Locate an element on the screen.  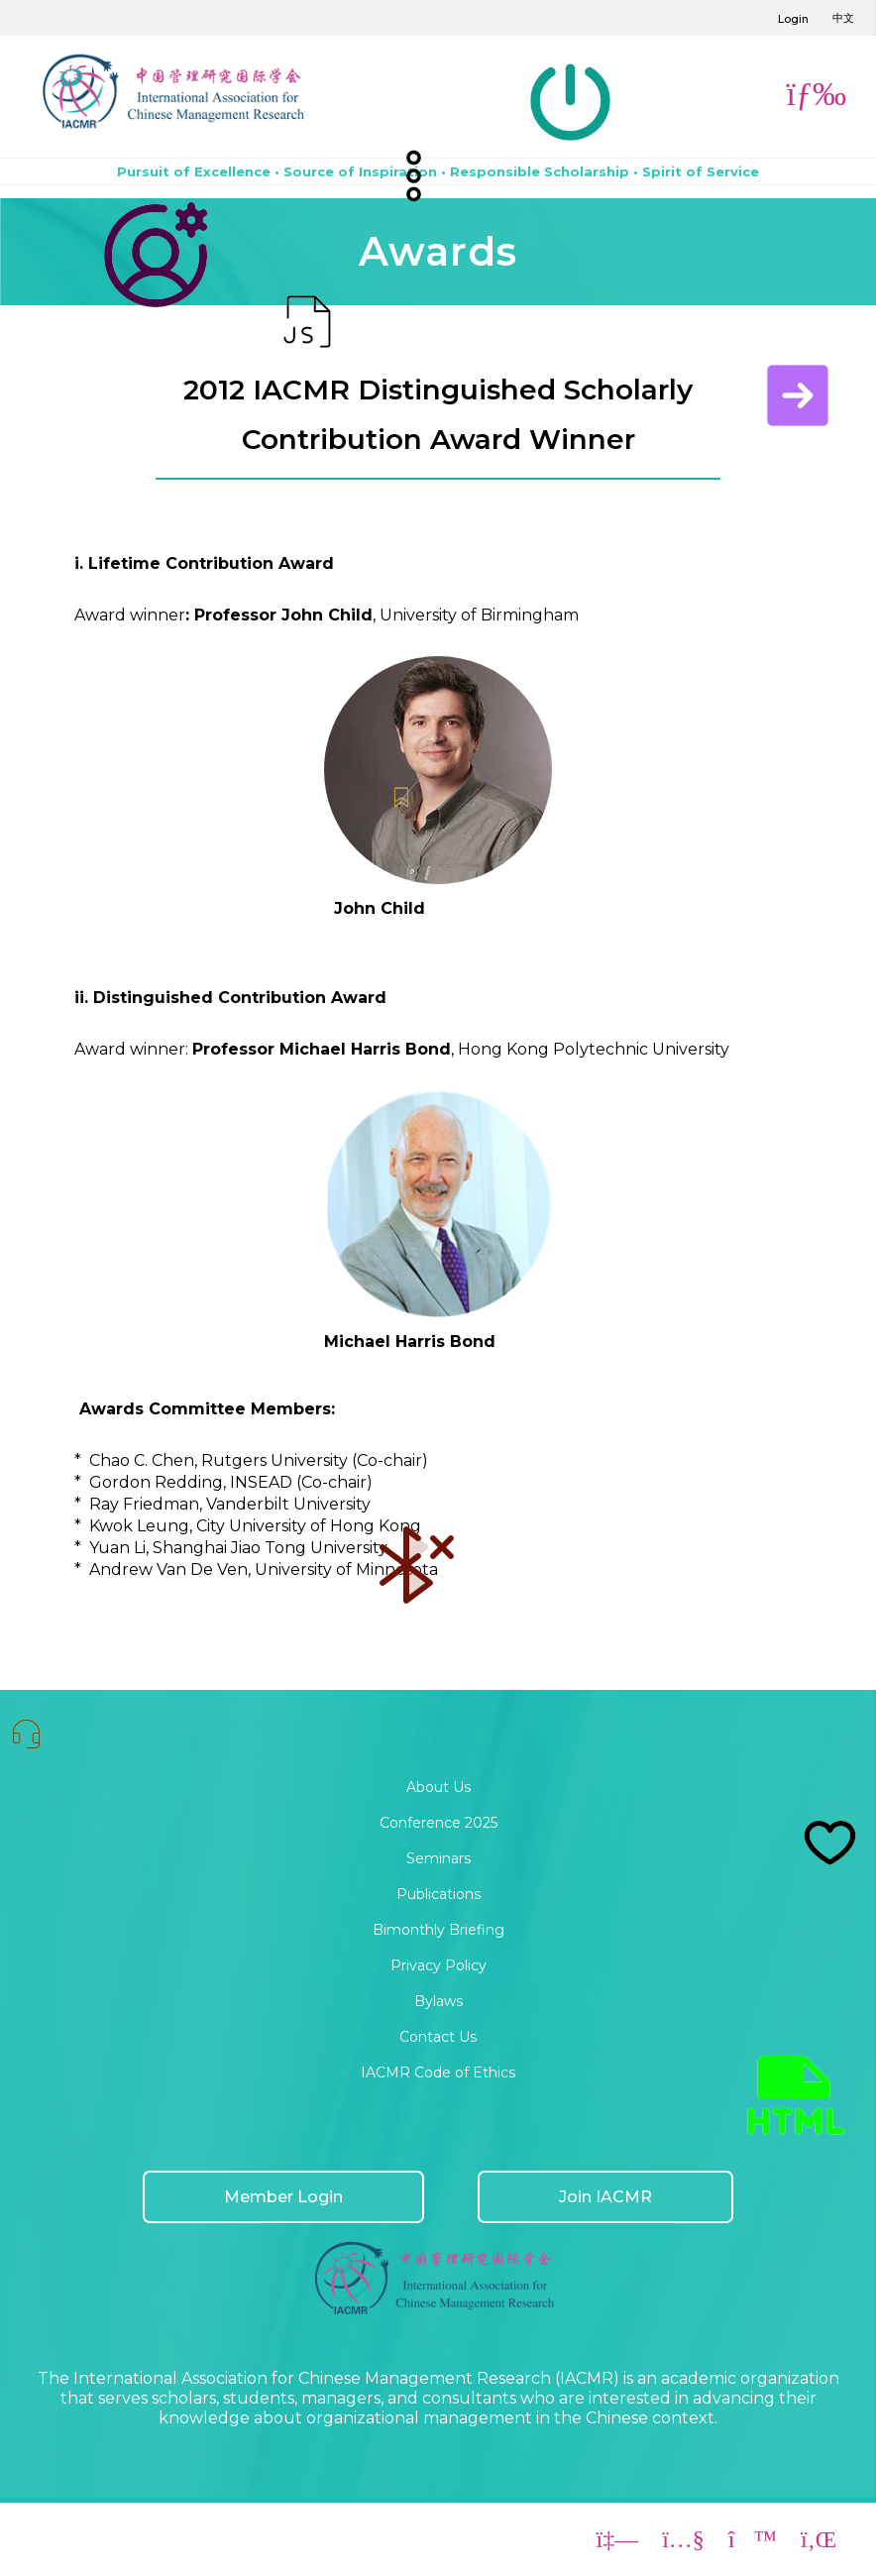
bluetooth is disabled or turned off is located at coordinates (412, 1565).